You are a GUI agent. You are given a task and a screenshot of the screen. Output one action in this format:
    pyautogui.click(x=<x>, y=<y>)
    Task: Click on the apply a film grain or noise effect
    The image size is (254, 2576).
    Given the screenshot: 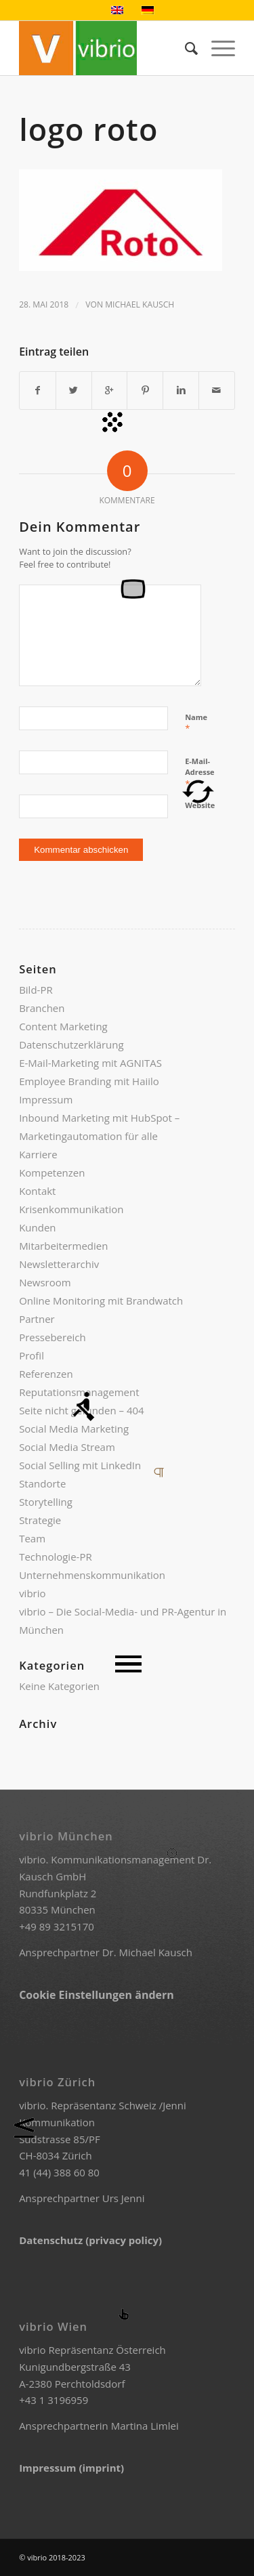 What is the action you would take?
    pyautogui.click(x=112, y=422)
    